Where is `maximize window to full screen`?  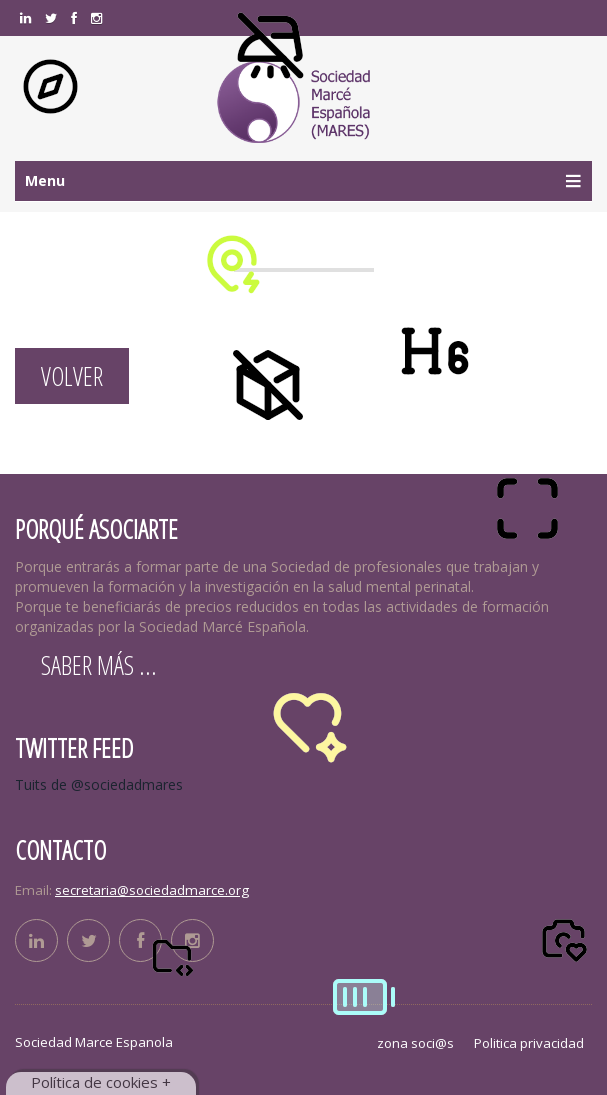
maximize window to full screen is located at coordinates (527, 508).